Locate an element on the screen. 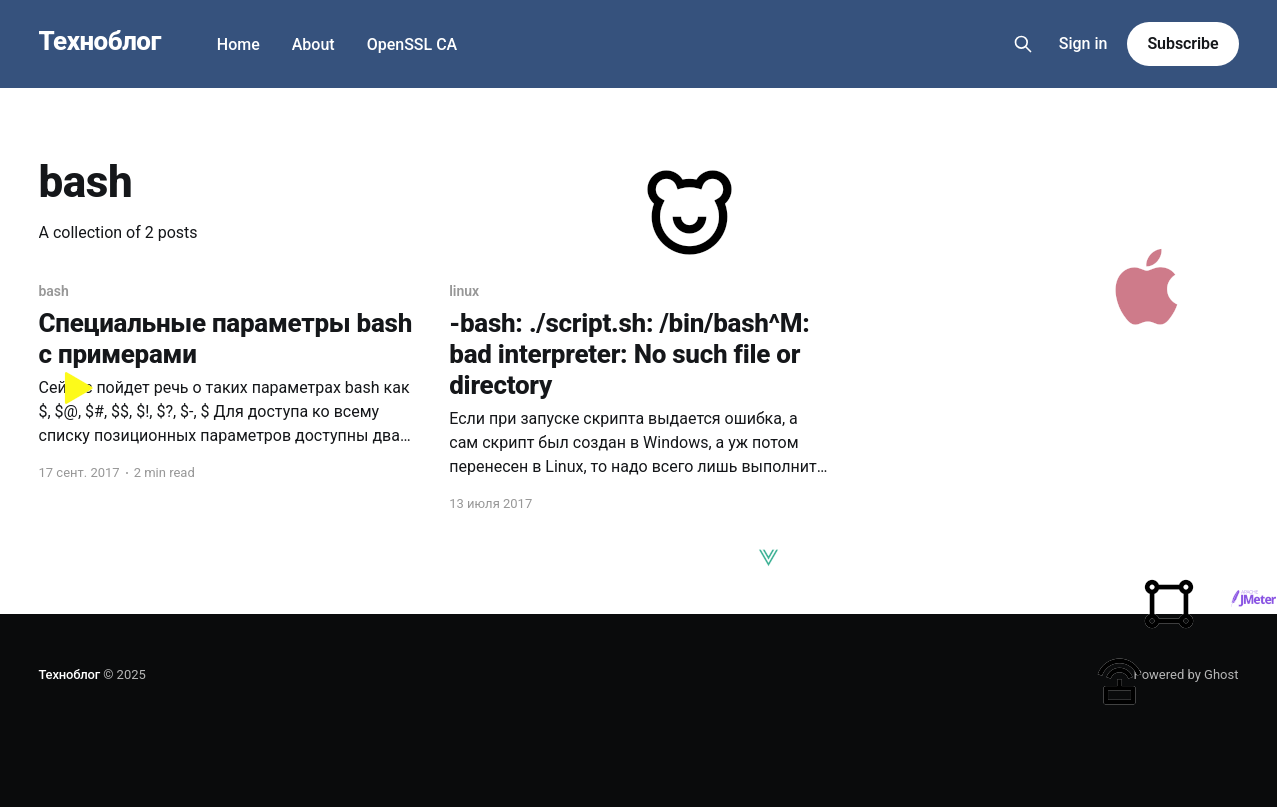 The image size is (1277, 807). access router or network settings is located at coordinates (1119, 681).